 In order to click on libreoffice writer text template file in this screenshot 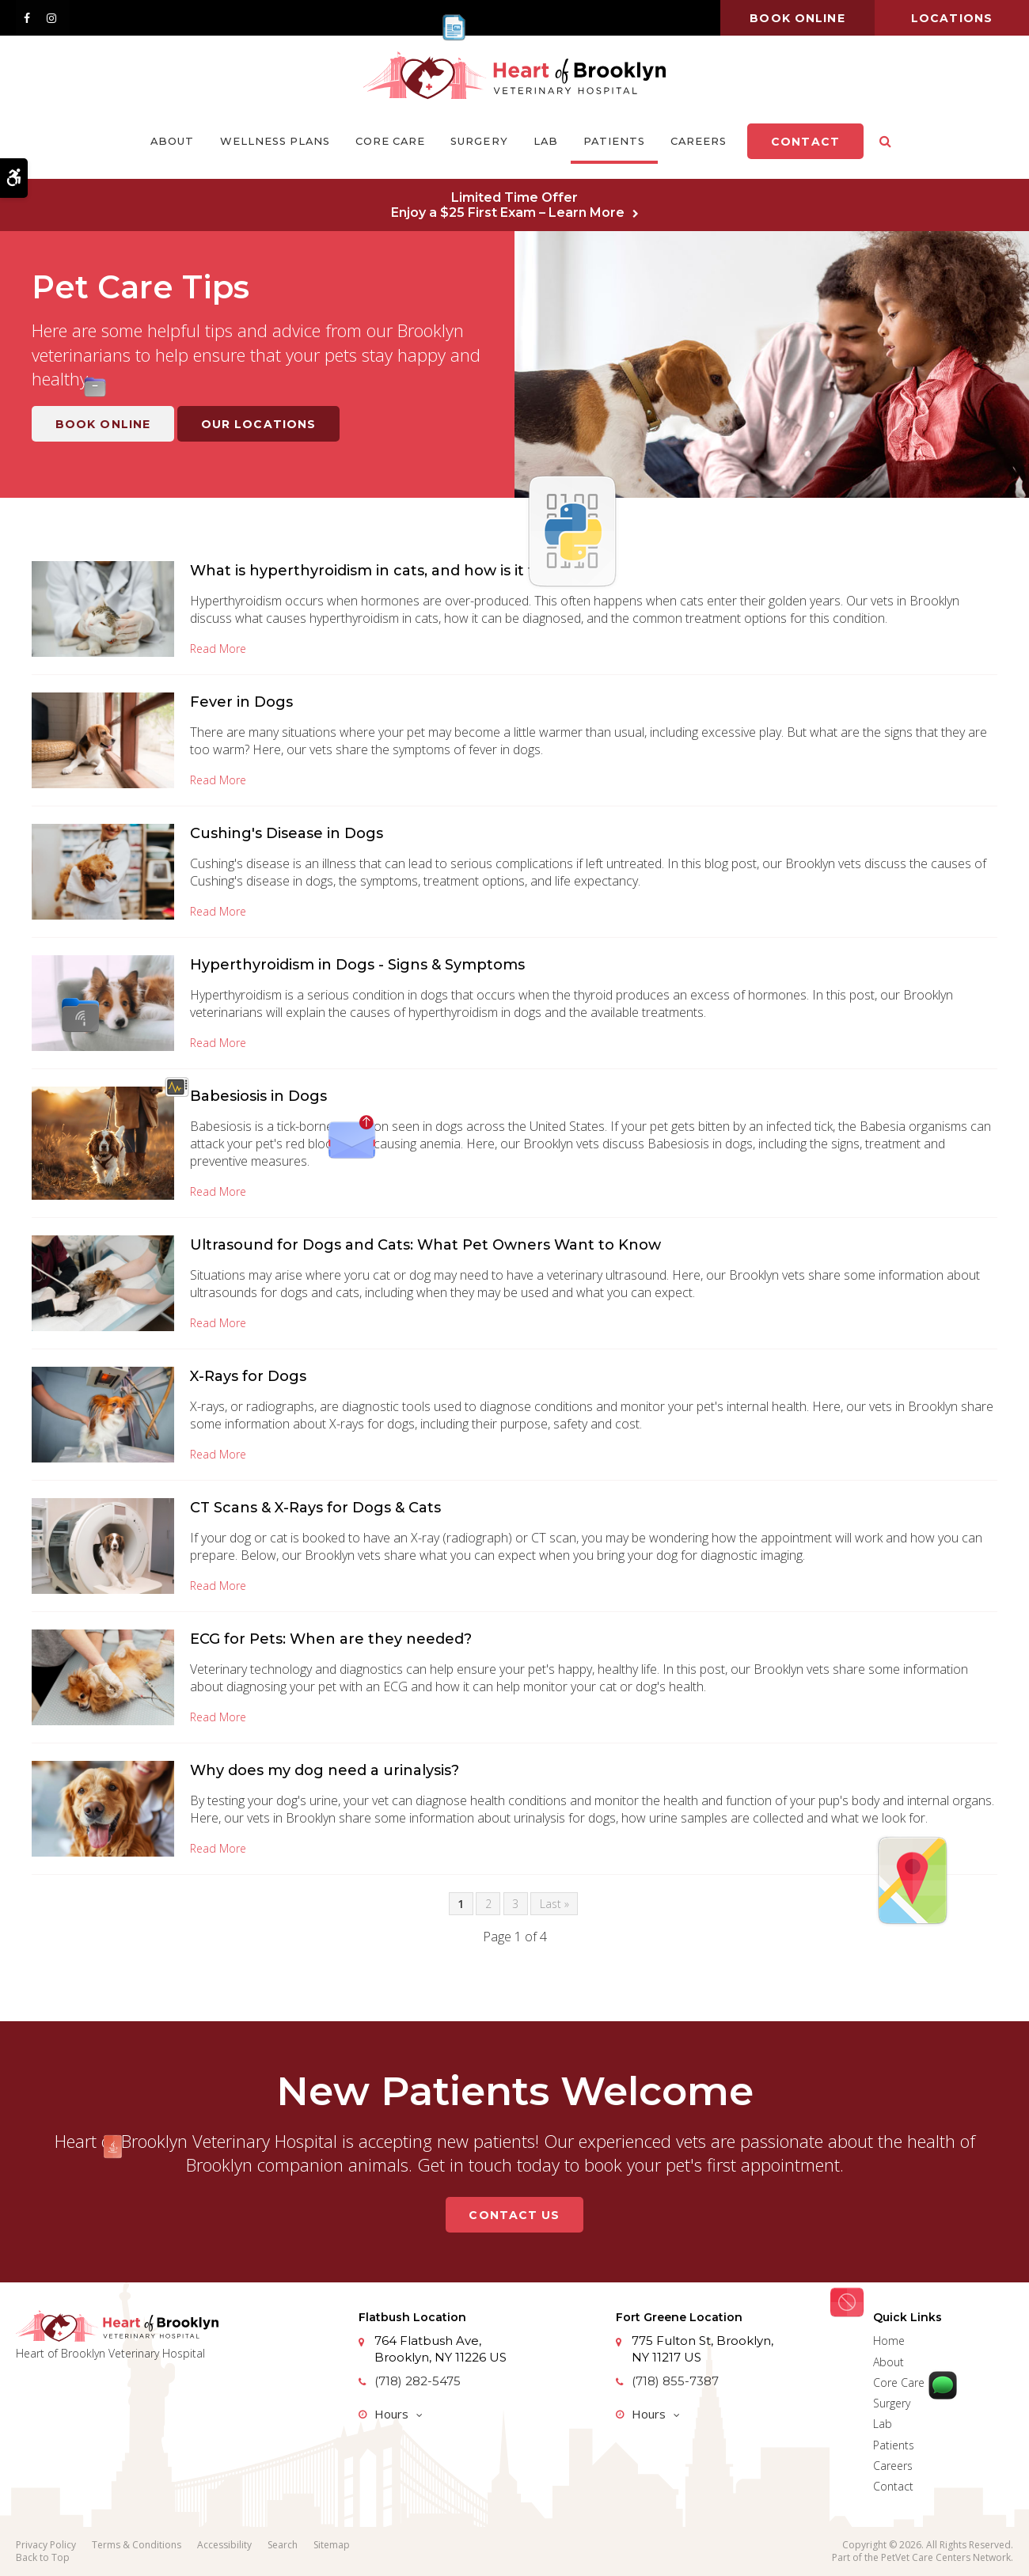, I will do `click(454, 27)`.